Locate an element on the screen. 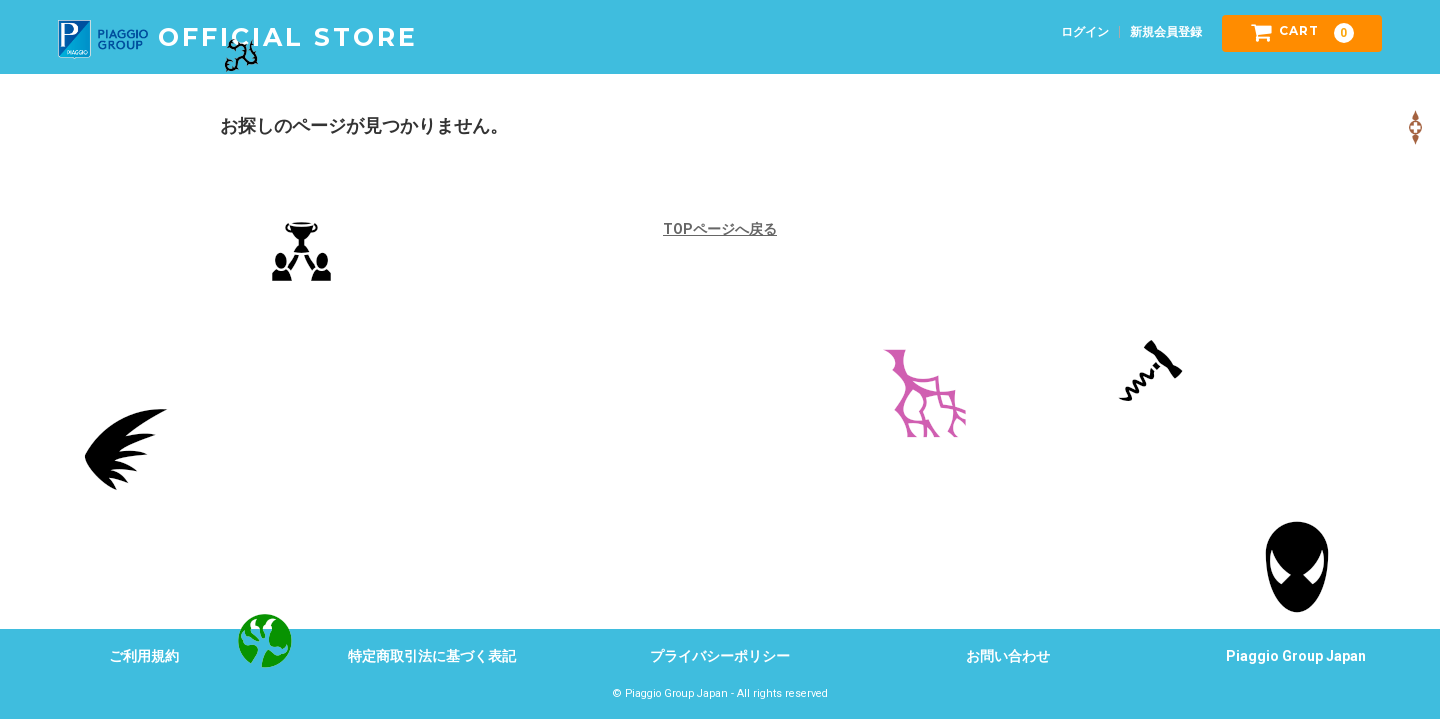 The image size is (1440, 720). view champions or tournament winners is located at coordinates (301, 250).